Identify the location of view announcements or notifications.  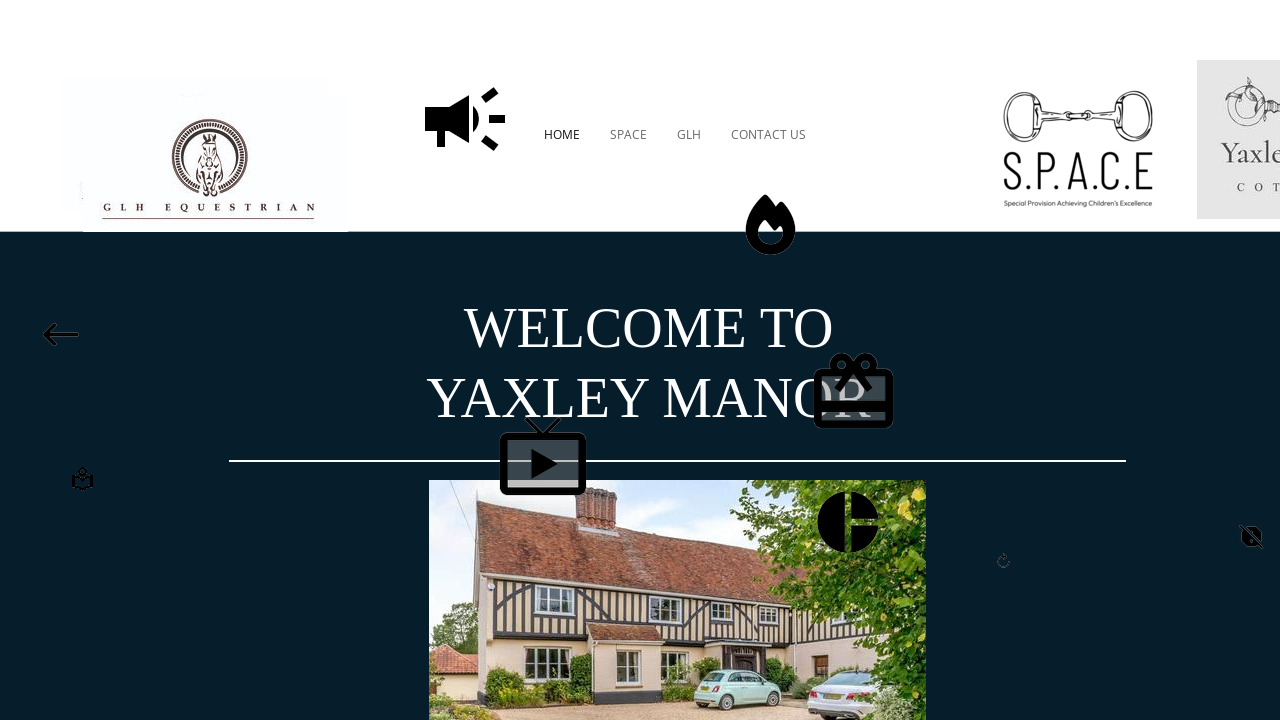
(465, 119).